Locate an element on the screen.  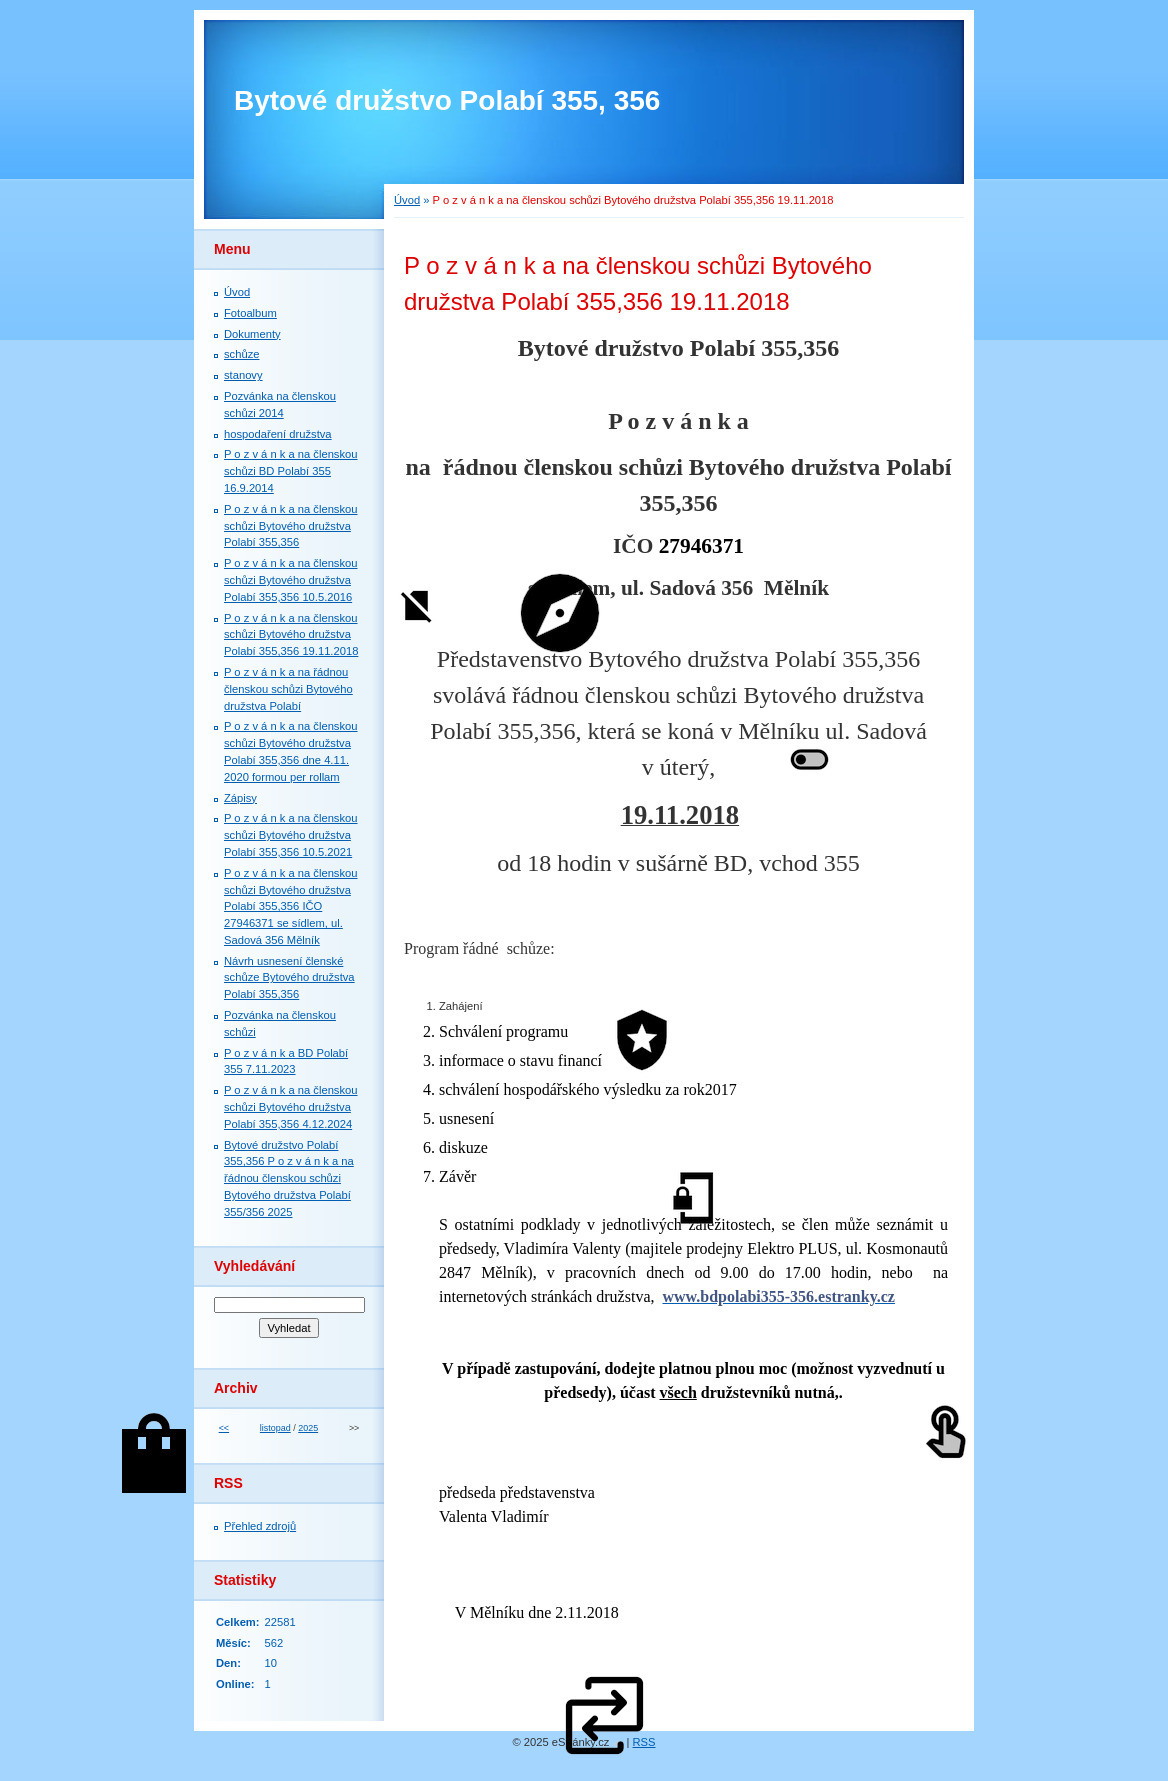
no sim card detected is located at coordinates (416, 605).